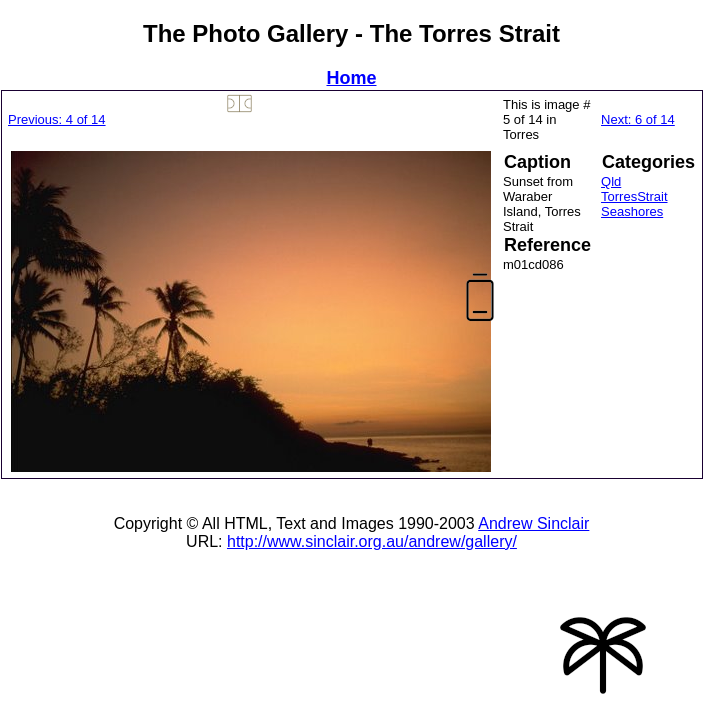 Image resolution: width=703 pixels, height=720 pixels. I want to click on indicates tropical or beach-themed content, so click(603, 654).